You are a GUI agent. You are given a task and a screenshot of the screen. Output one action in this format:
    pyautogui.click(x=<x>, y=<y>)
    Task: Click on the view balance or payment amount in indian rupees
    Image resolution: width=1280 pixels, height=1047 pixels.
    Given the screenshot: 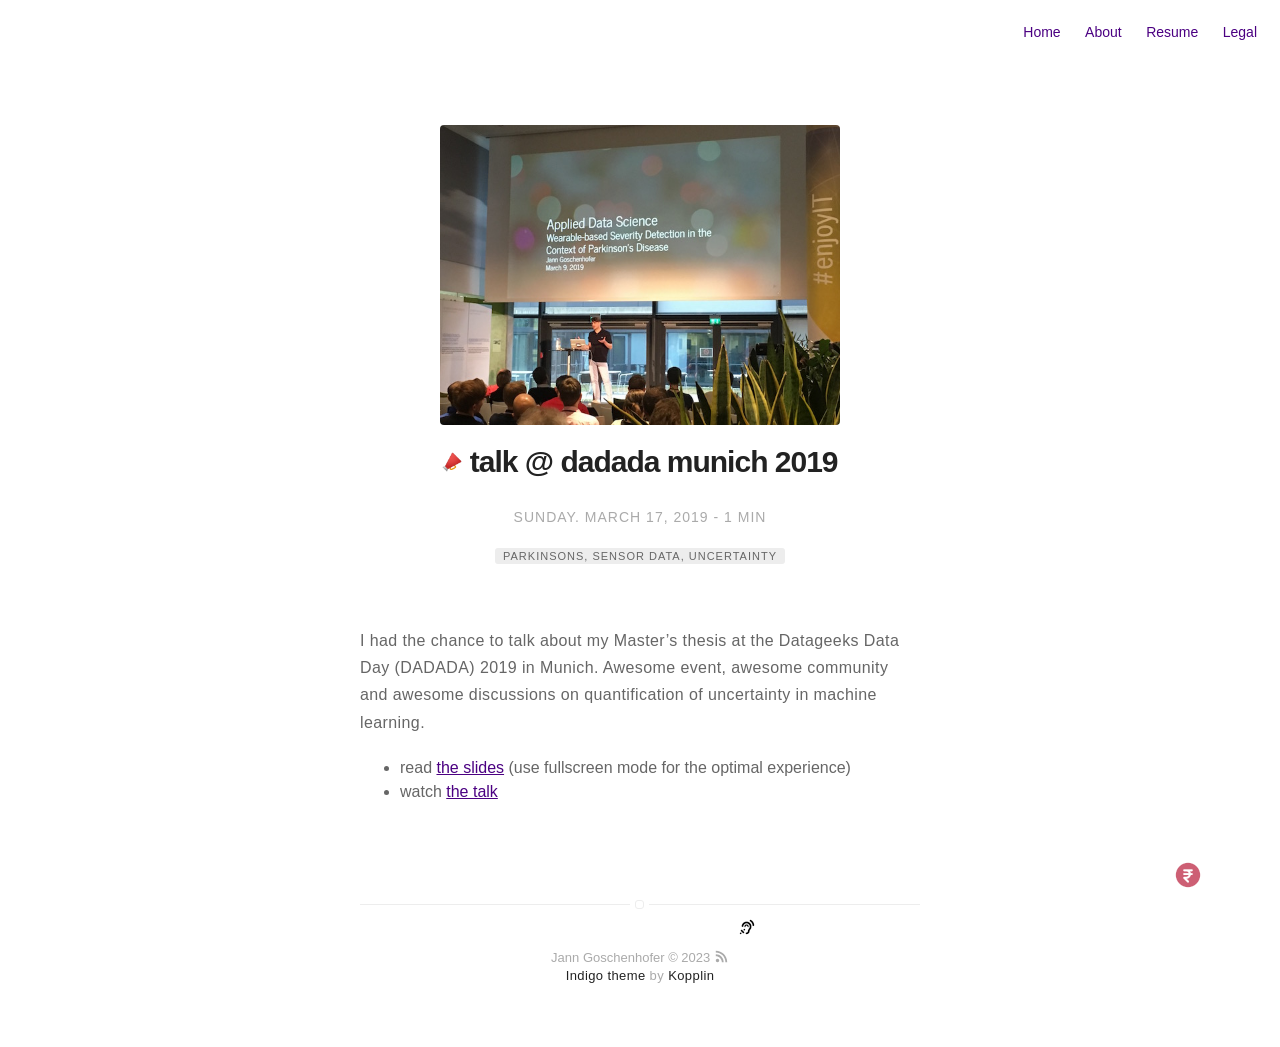 What is the action you would take?
    pyautogui.click(x=1188, y=875)
    